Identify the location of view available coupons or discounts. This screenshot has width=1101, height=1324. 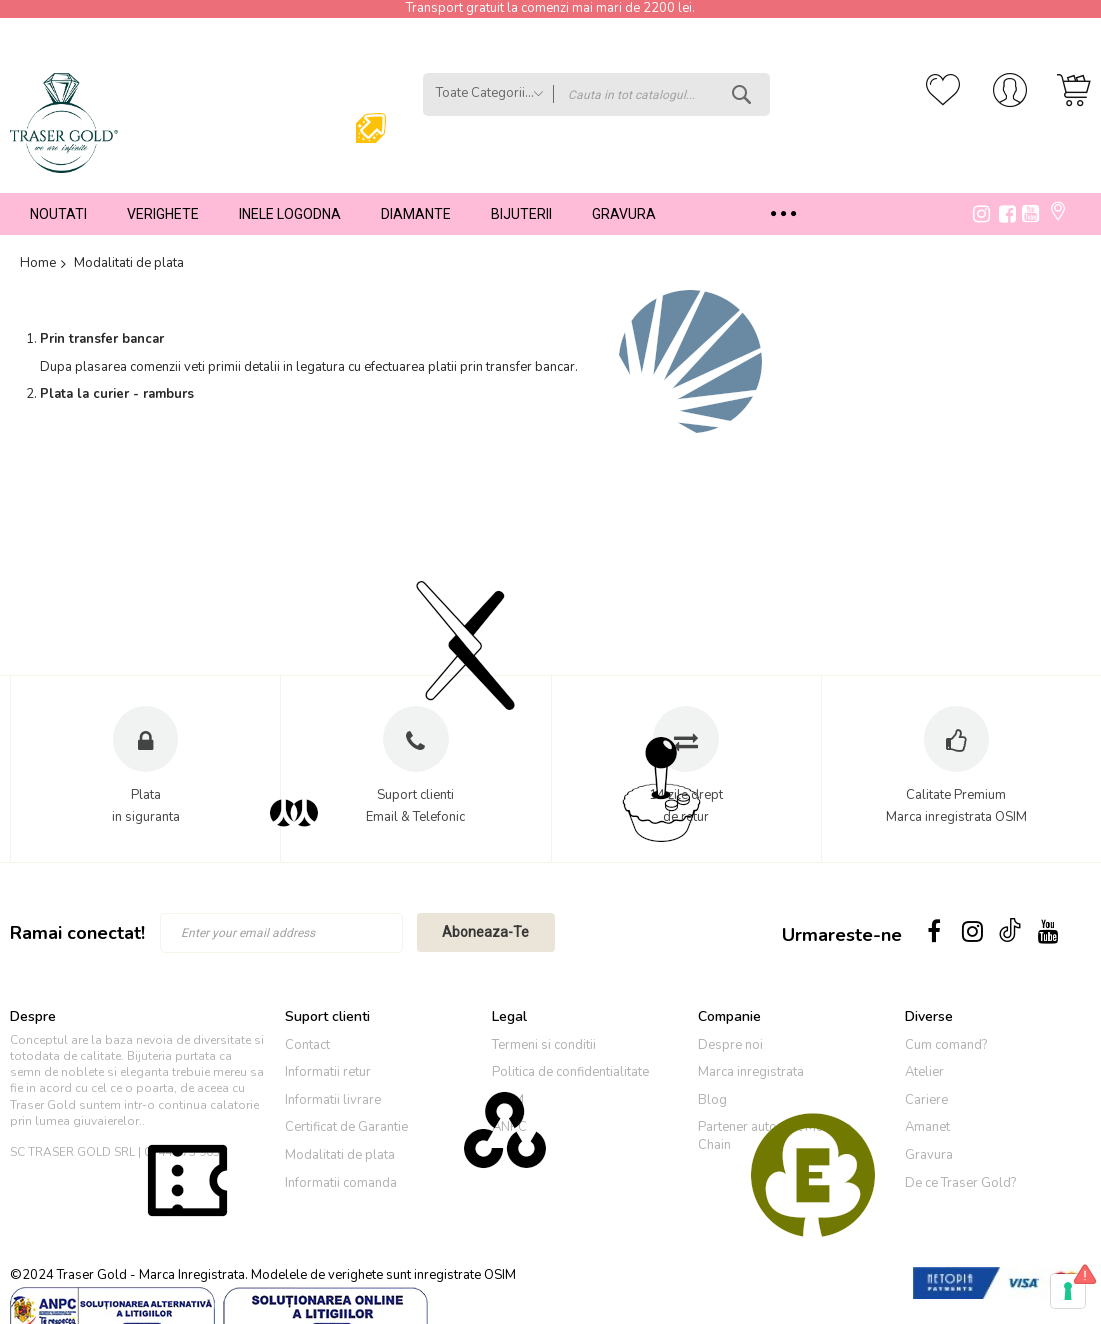
(187, 1180).